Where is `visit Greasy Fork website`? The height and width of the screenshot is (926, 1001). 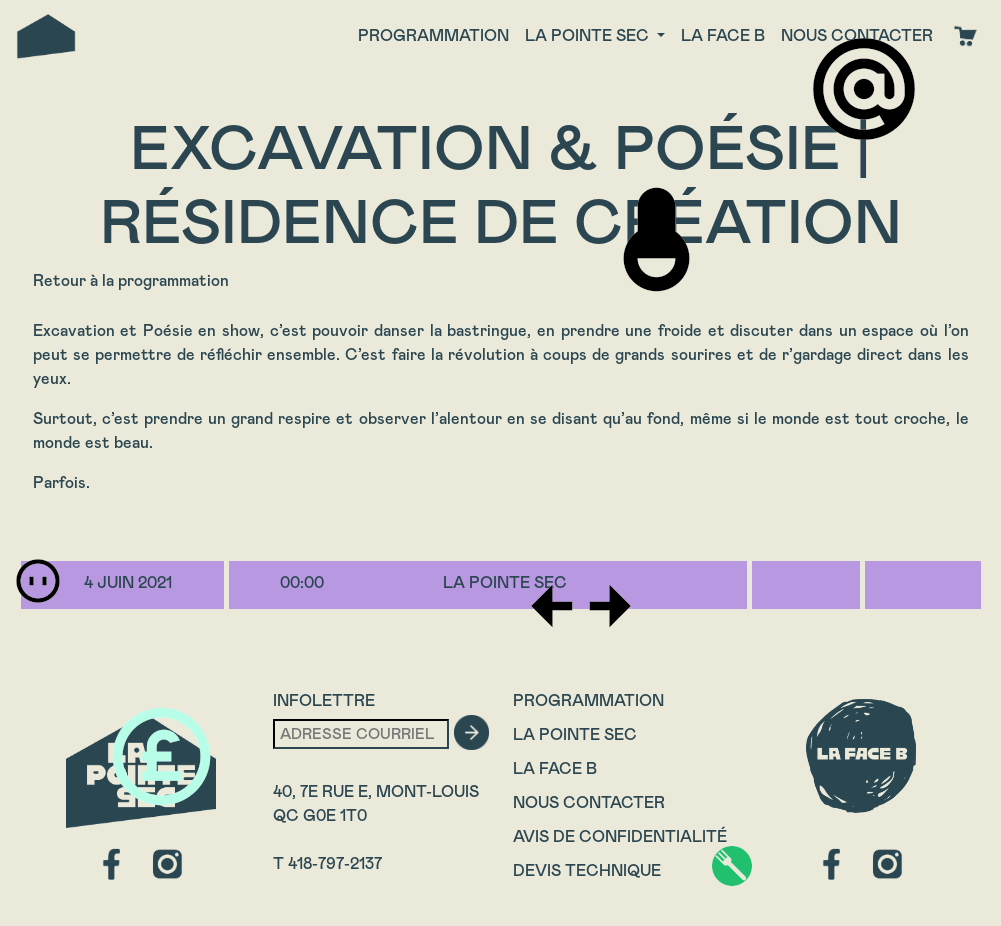
visit Greasy Fork website is located at coordinates (732, 866).